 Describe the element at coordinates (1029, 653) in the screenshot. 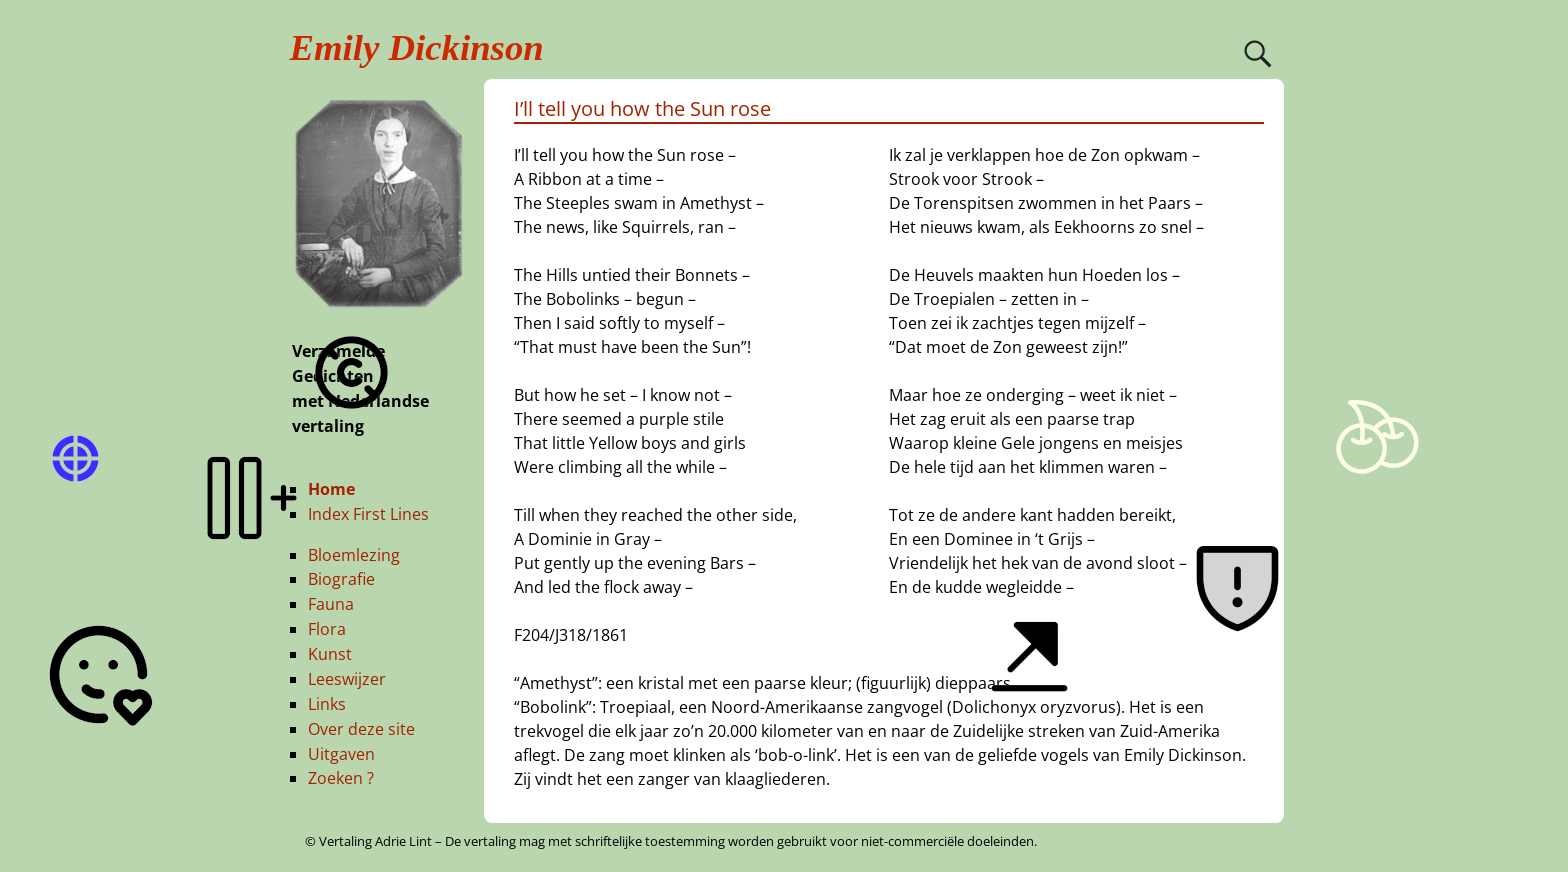

I see `open link in new window` at that location.